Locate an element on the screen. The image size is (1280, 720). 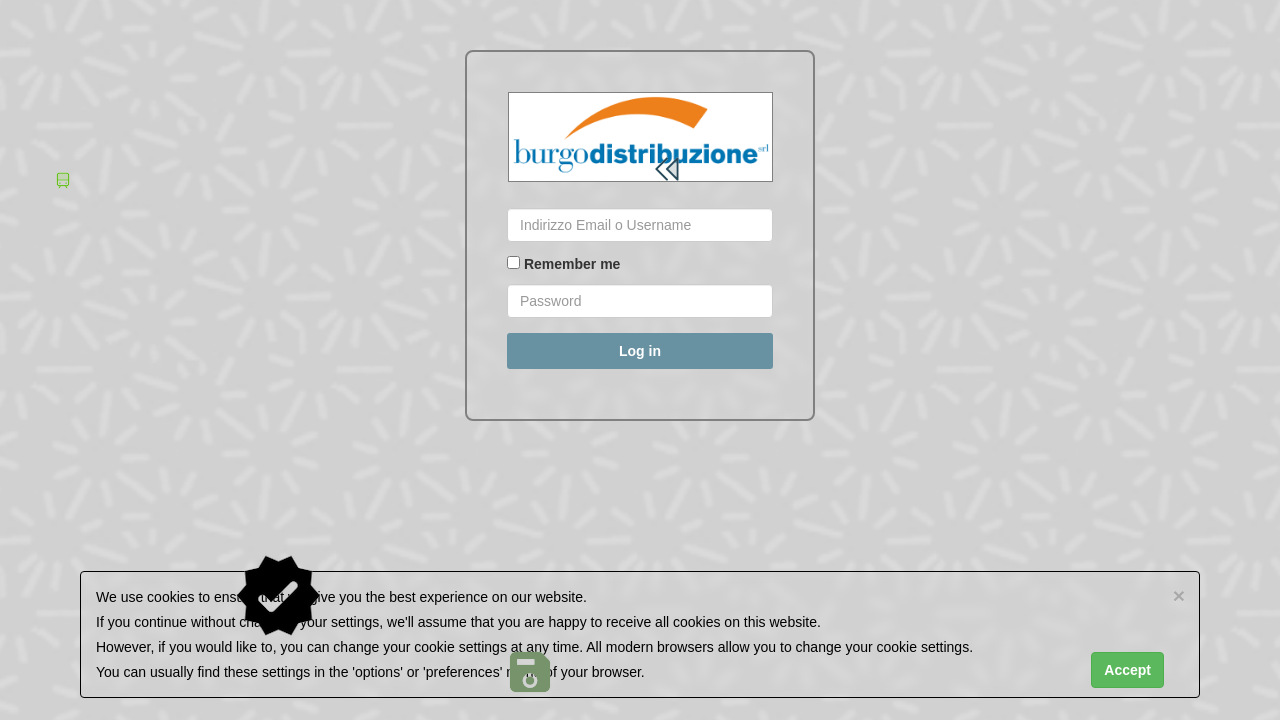
indicates a verified account or profile is located at coordinates (278, 595).